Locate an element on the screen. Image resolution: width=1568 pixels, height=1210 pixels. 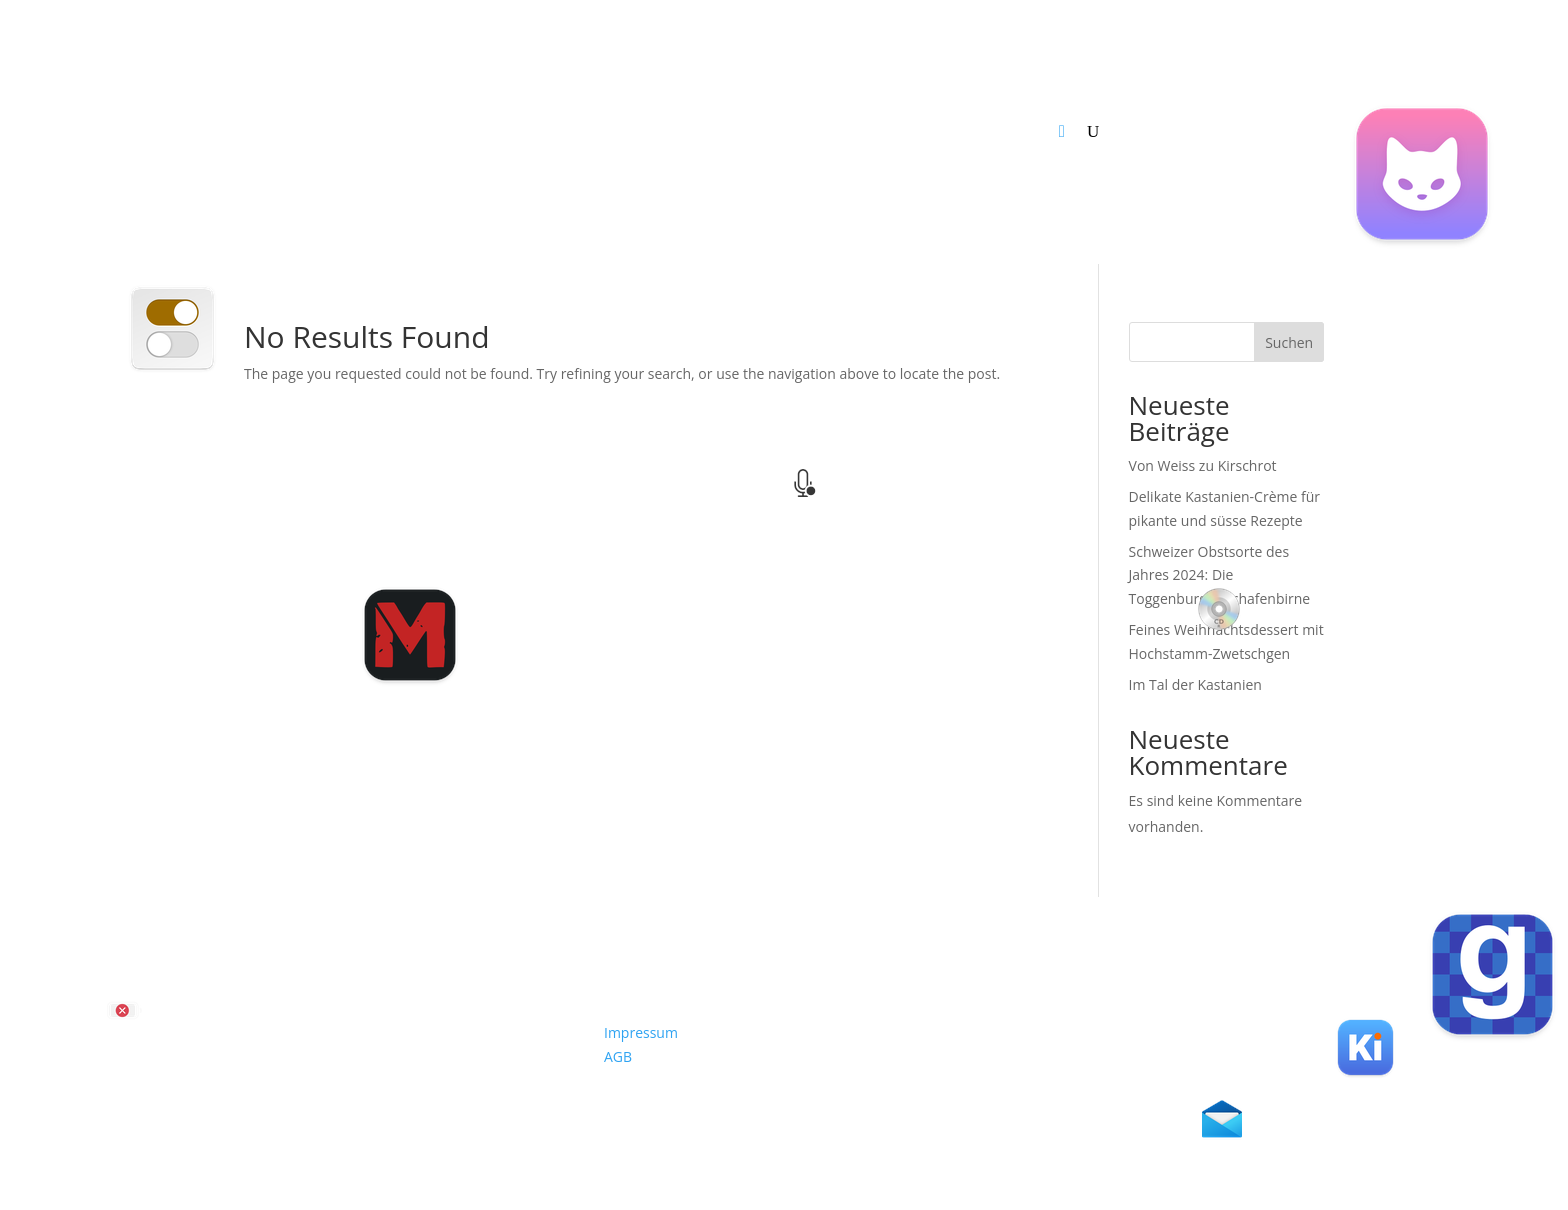
open KiCad electronic design automation software is located at coordinates (1365, 1047).